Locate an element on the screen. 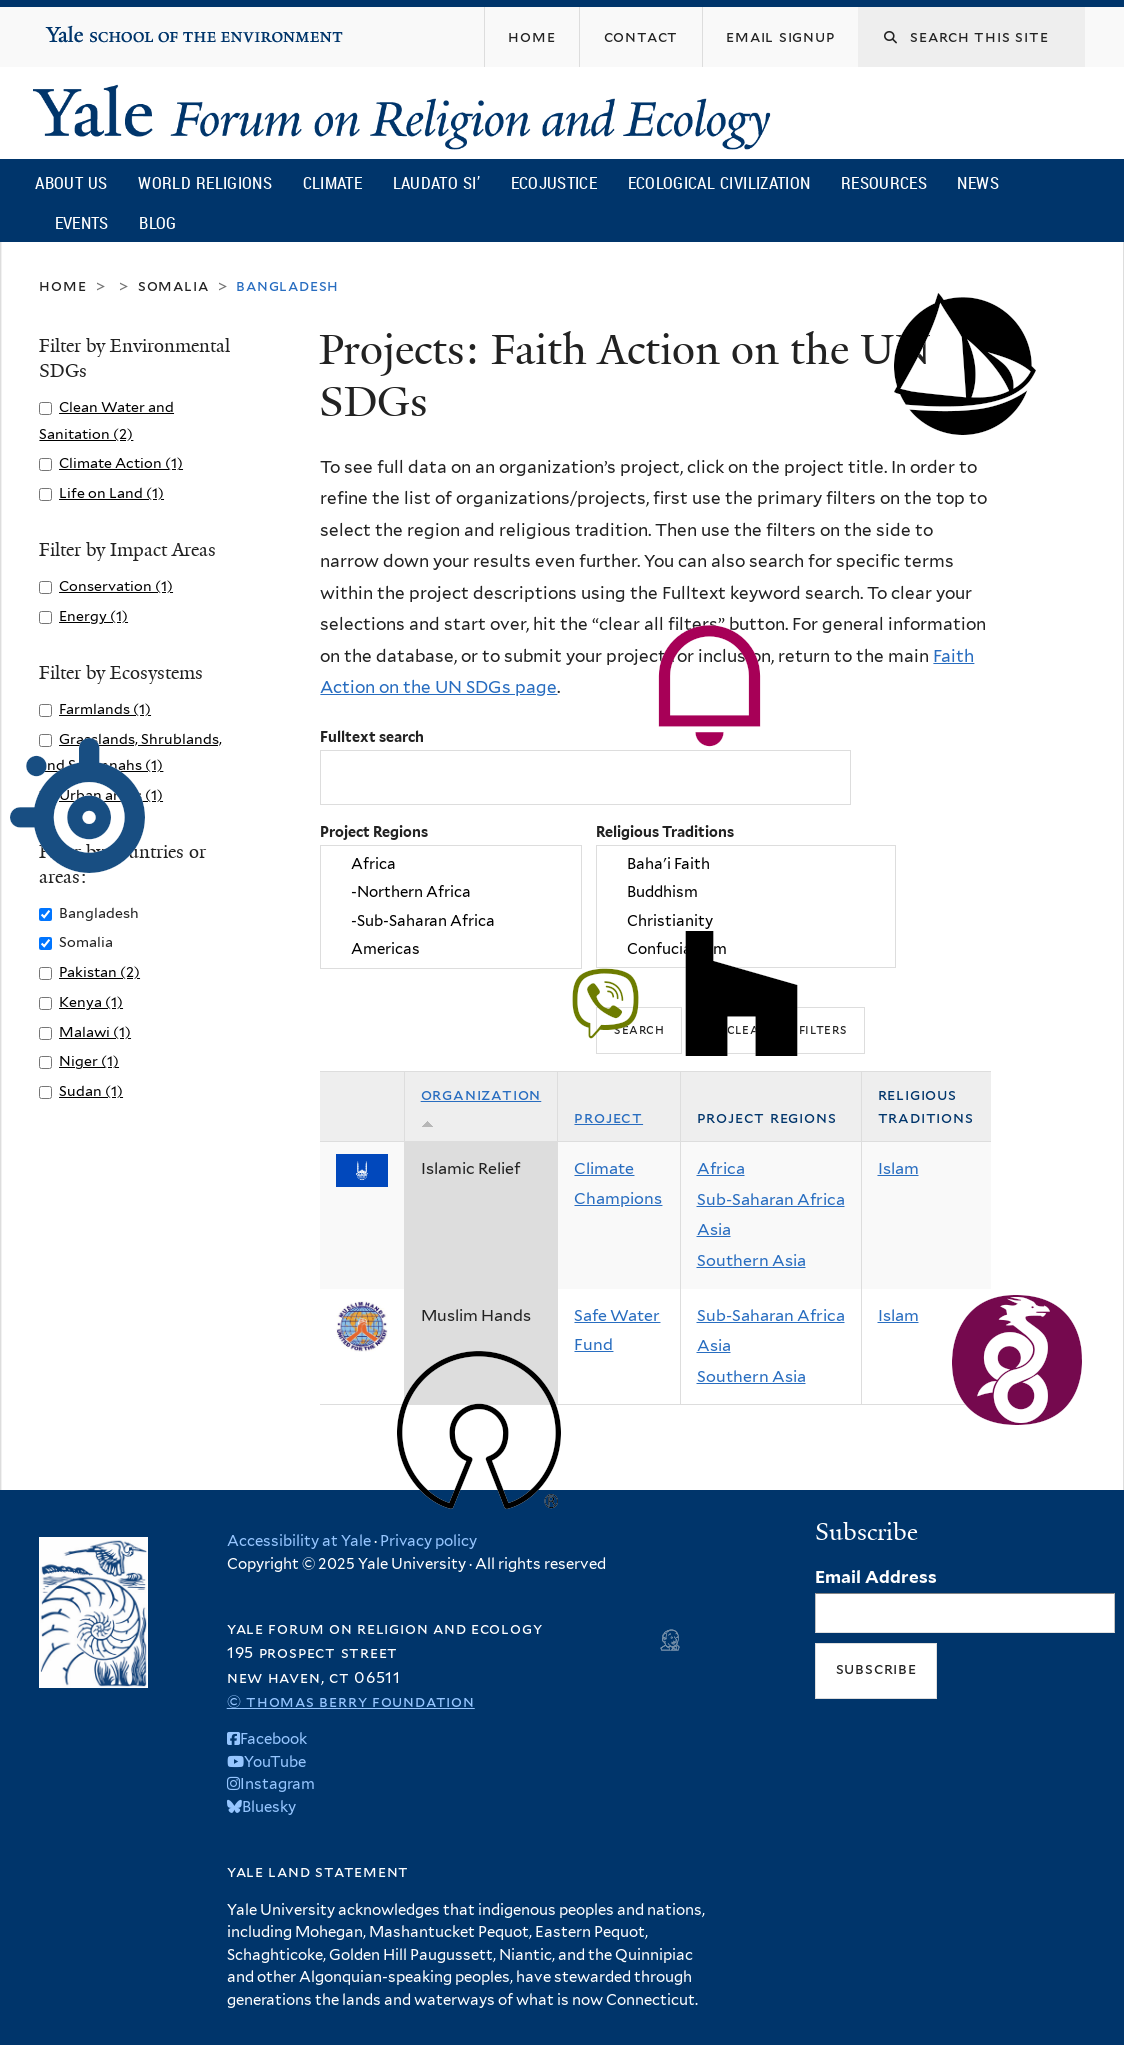 The image size is (1124, 2045). open Viber messaging app is located at coordinates (605, 1003).